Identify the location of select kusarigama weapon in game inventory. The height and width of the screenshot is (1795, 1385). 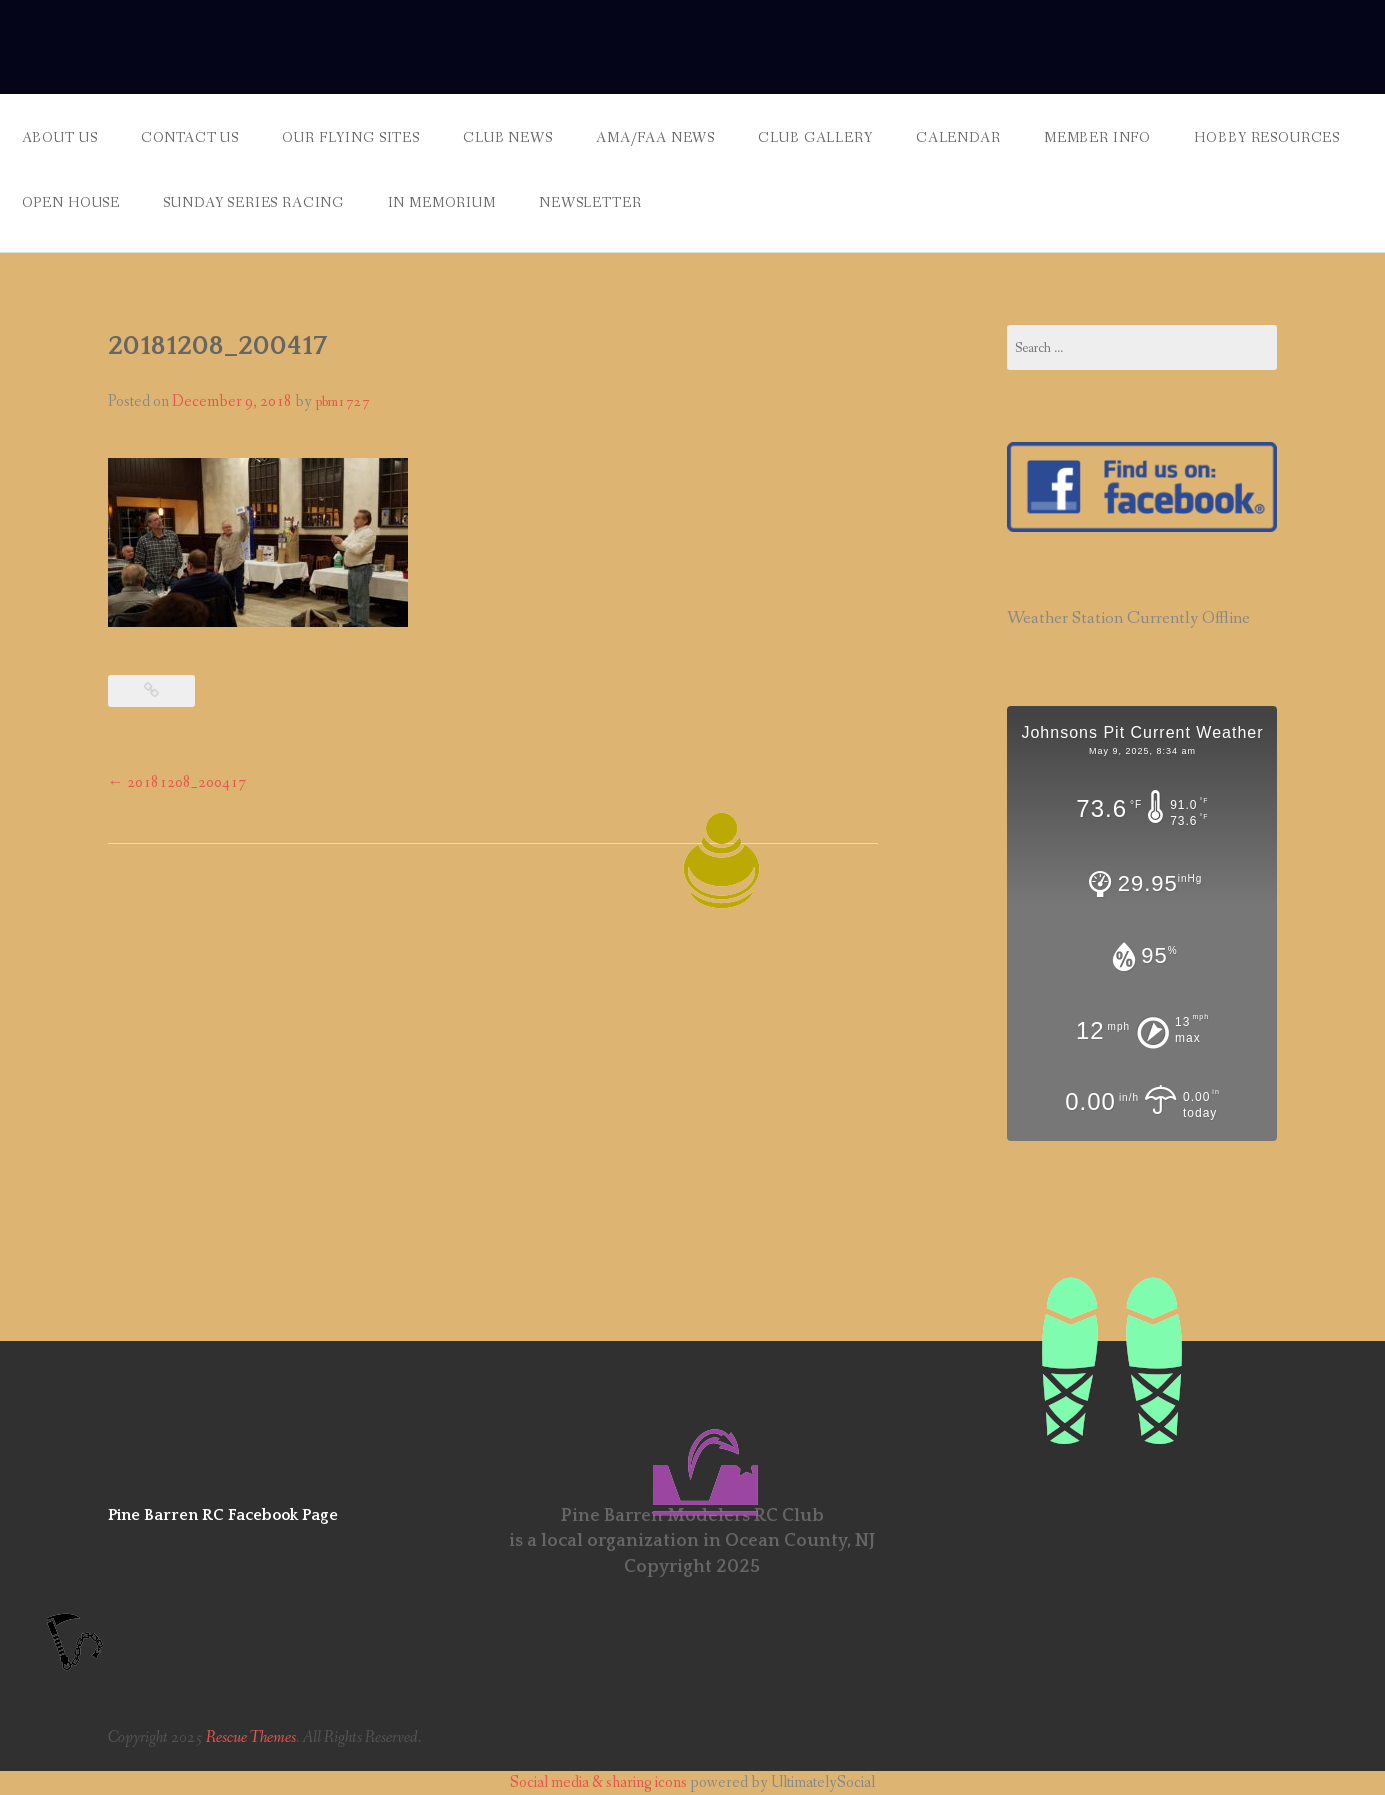
(75, 1642).